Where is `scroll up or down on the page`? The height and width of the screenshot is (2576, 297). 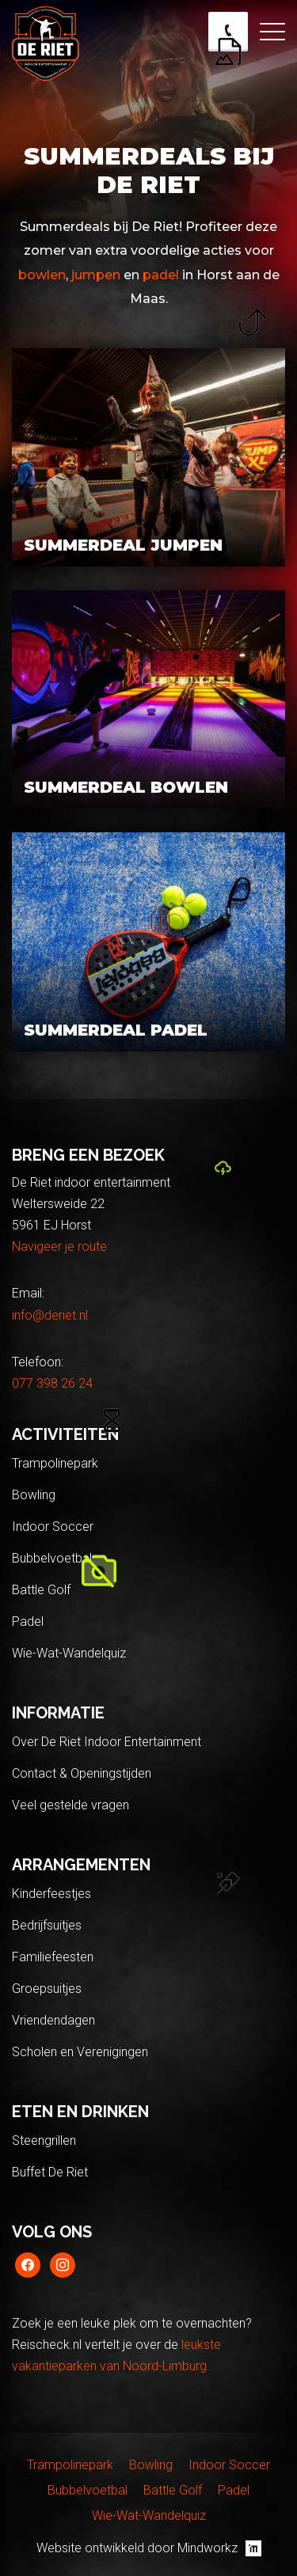
scroll up or down on the page is located at coordinates (160, 921).